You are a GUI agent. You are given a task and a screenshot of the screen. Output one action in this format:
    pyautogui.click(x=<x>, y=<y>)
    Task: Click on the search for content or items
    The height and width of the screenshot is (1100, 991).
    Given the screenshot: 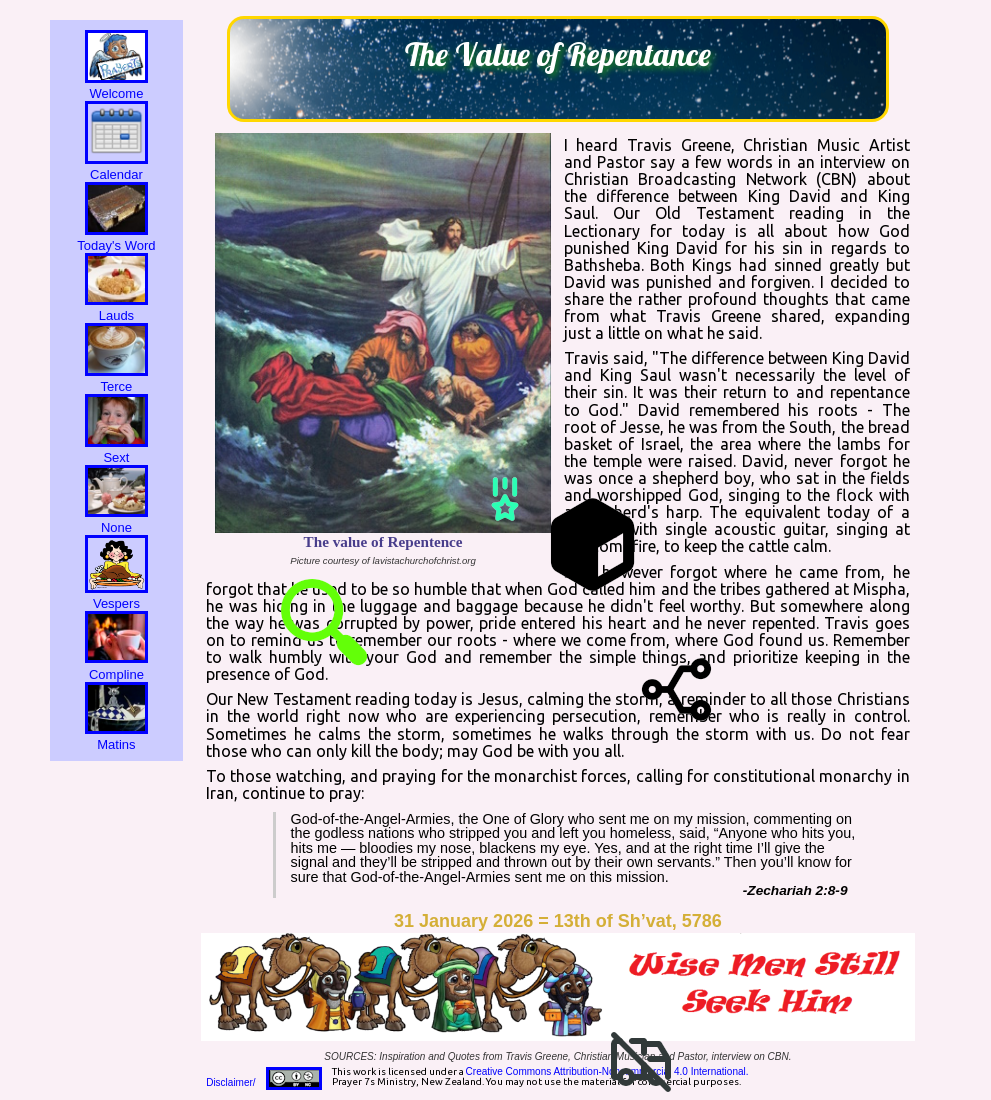 What is the action you would take?
    pyautogui.click(x=325, y=623)
    